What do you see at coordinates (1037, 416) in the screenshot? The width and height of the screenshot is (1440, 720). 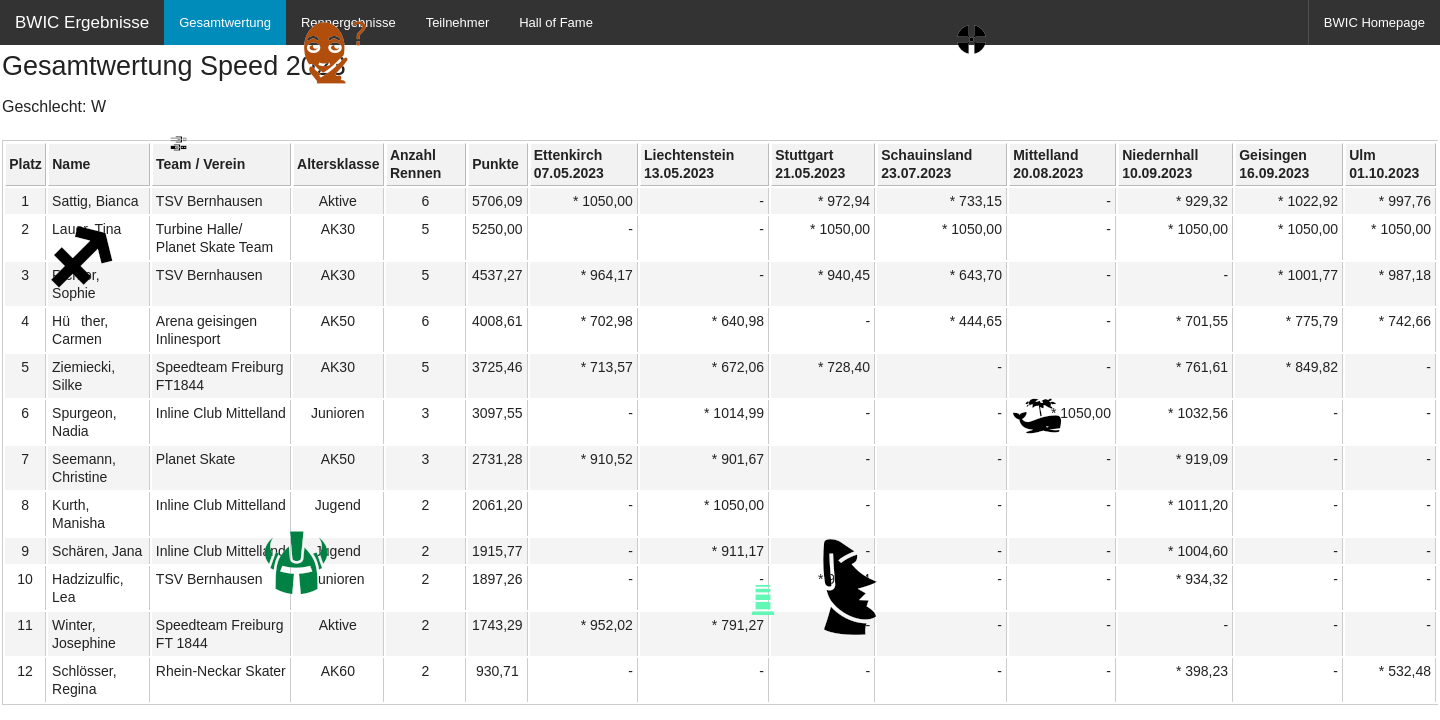 I see `ocean wildlife or marine life category` at bounding box center [1037, 416].